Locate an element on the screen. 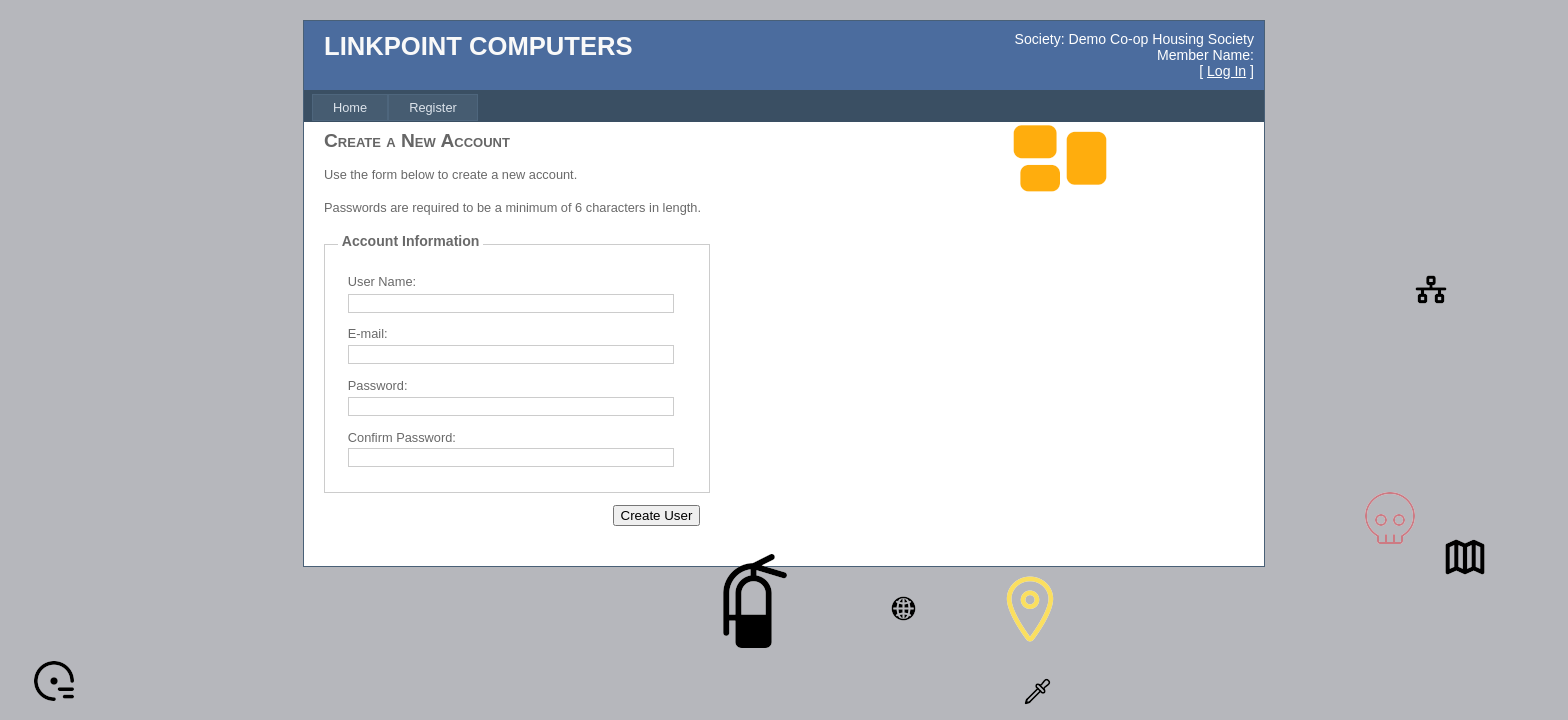  view issue tracking timeline is located at coordinates (54, 681).